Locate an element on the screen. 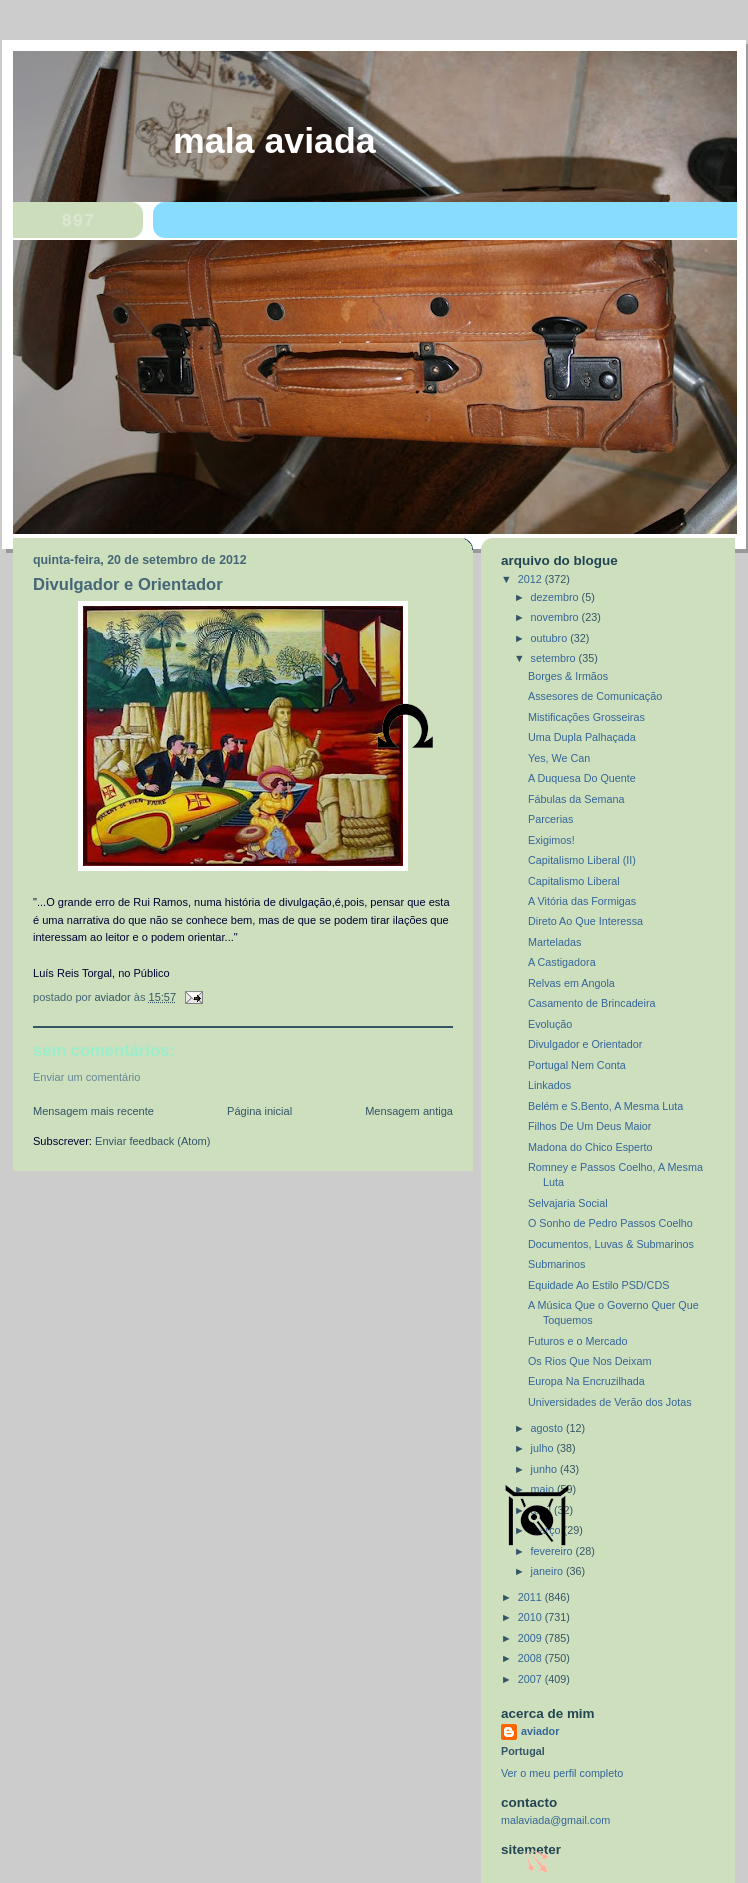 The image size is (748, 1883). trigger a sound or audio alert is located at coordinates (537, 1515).